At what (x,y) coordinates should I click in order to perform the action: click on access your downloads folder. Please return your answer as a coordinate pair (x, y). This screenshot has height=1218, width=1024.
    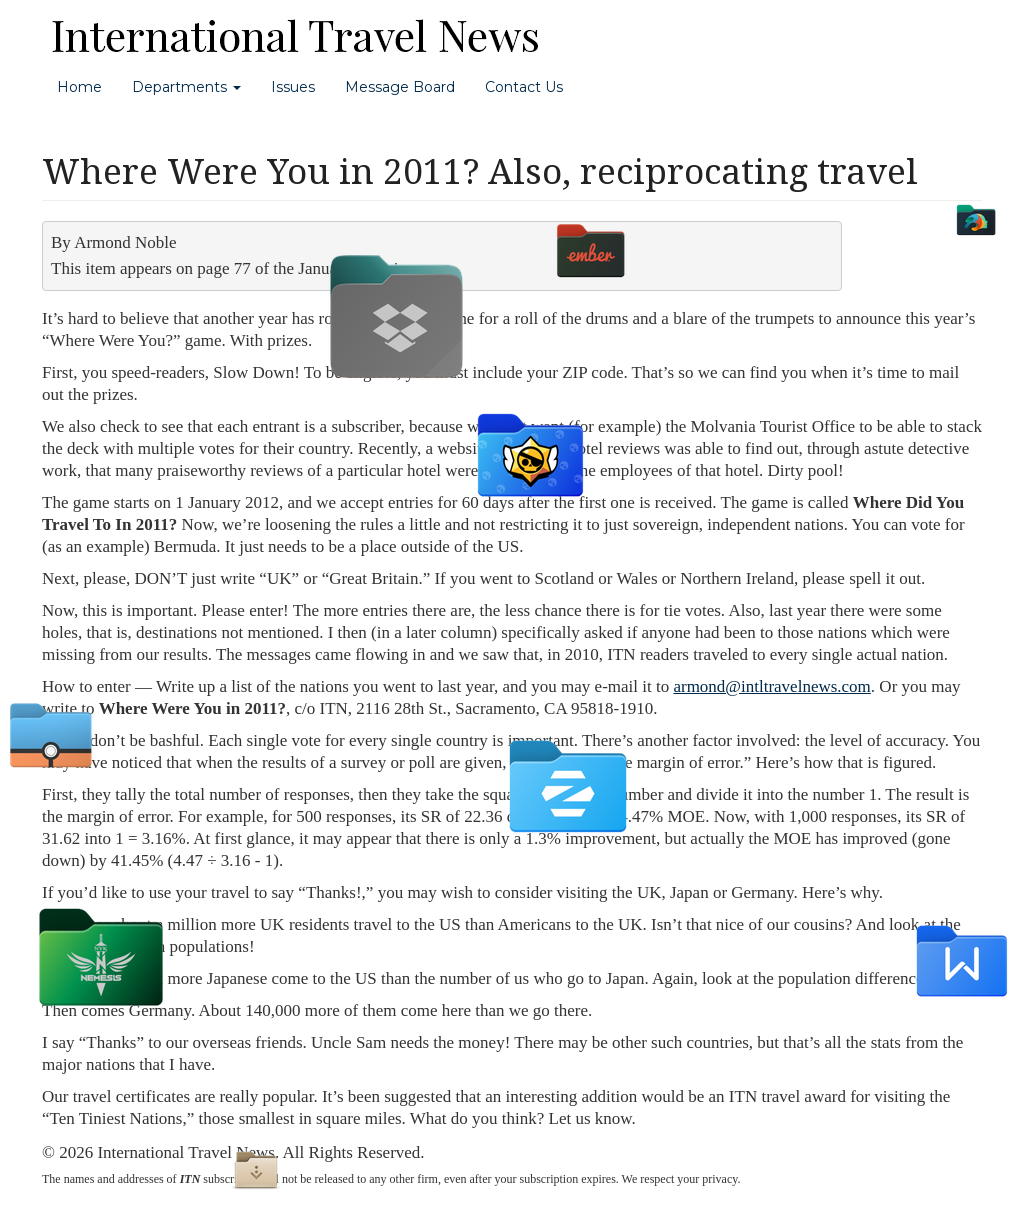
    Looking at the image, I should click on (256, 1172).